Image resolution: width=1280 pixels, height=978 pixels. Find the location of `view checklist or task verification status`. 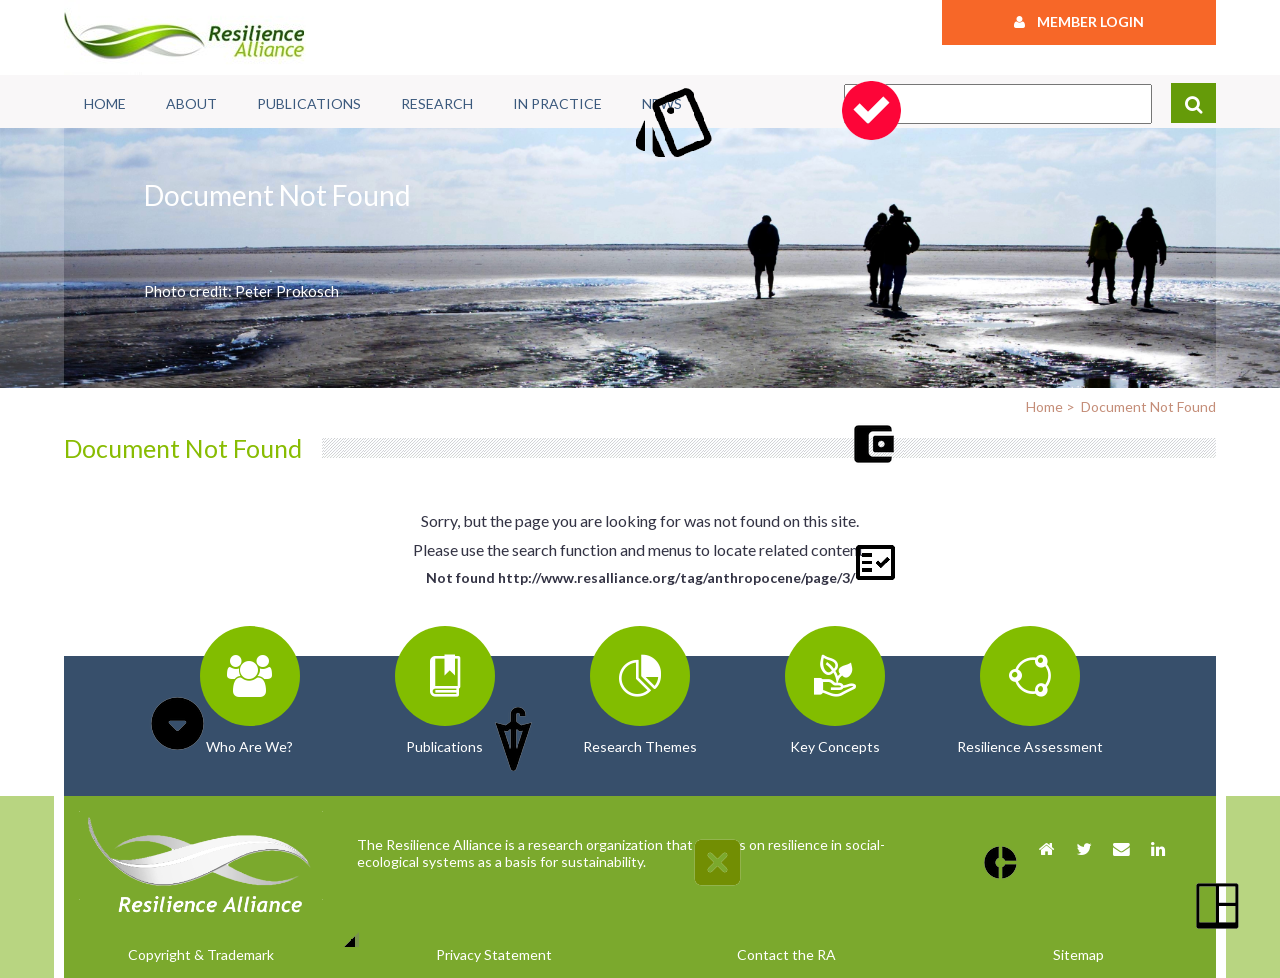

view checklist or task verification status is located at coordinates (875, 562).